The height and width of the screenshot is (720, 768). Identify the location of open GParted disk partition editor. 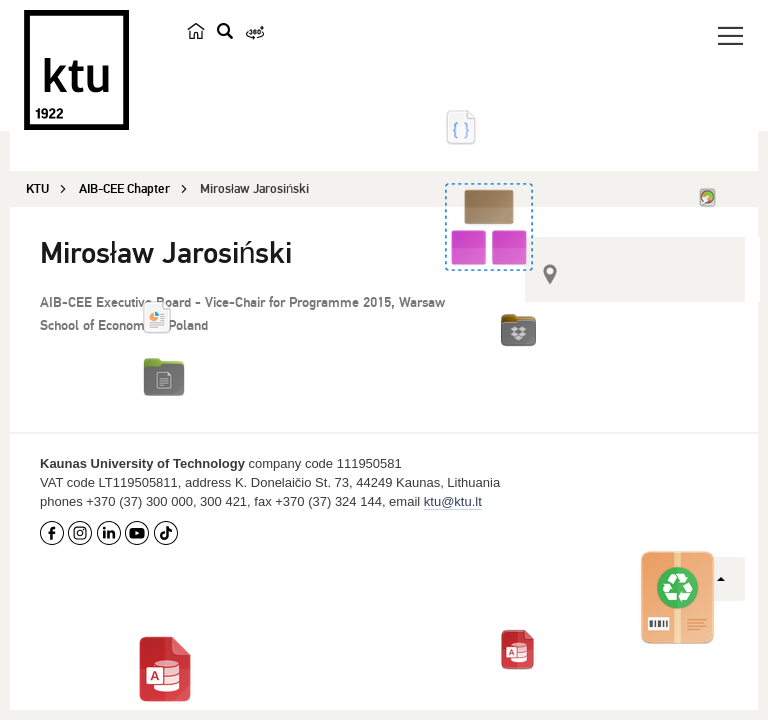
(707, 197).